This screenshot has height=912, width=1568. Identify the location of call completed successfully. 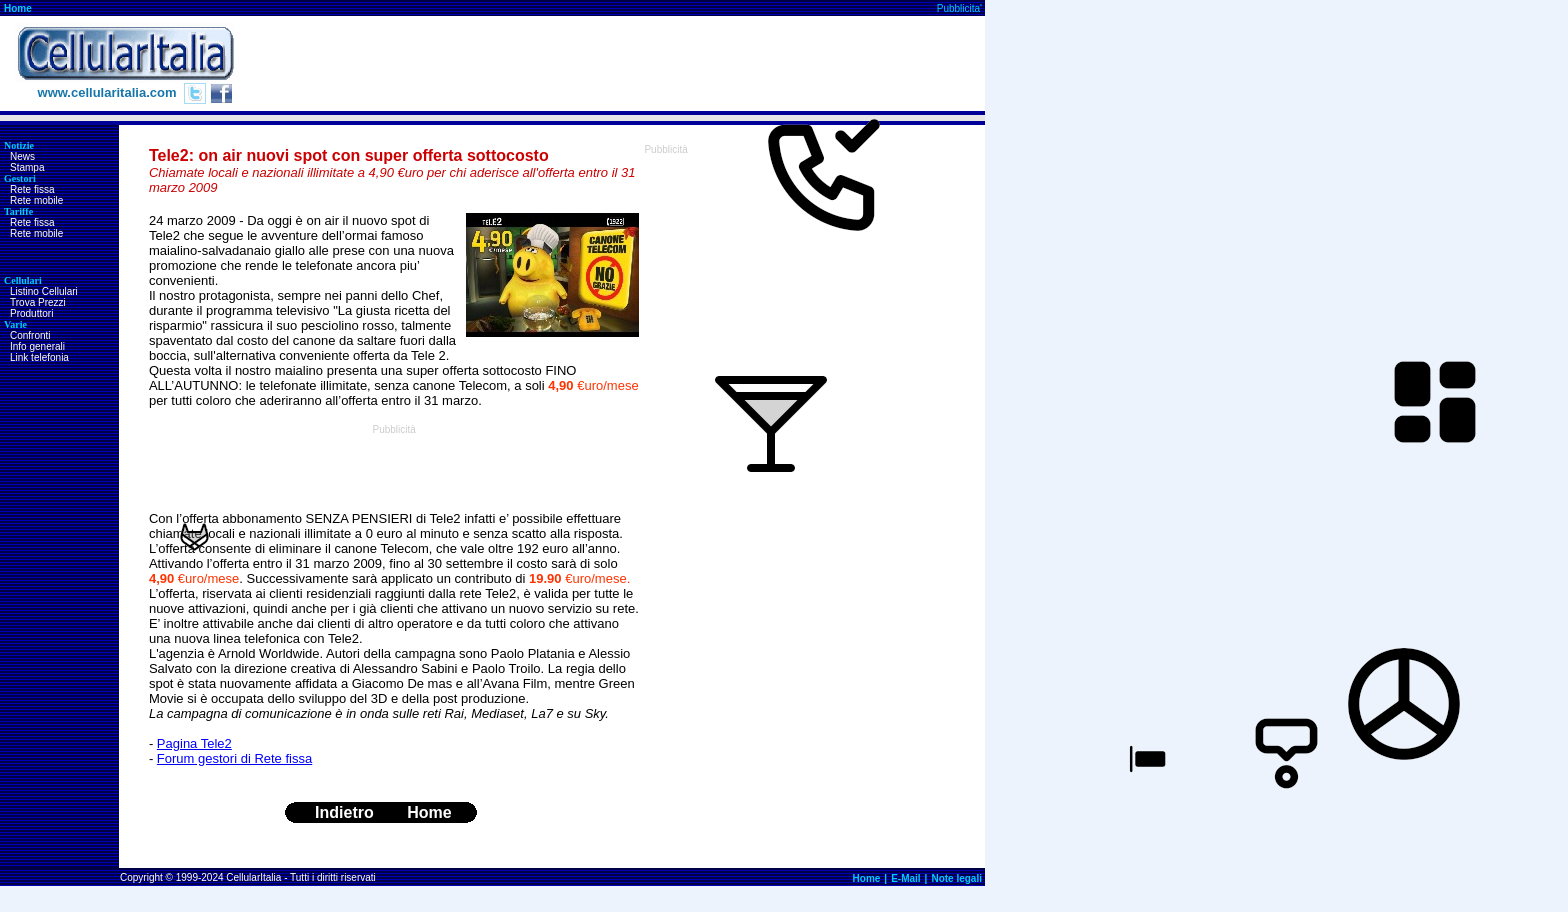
(824, 175).